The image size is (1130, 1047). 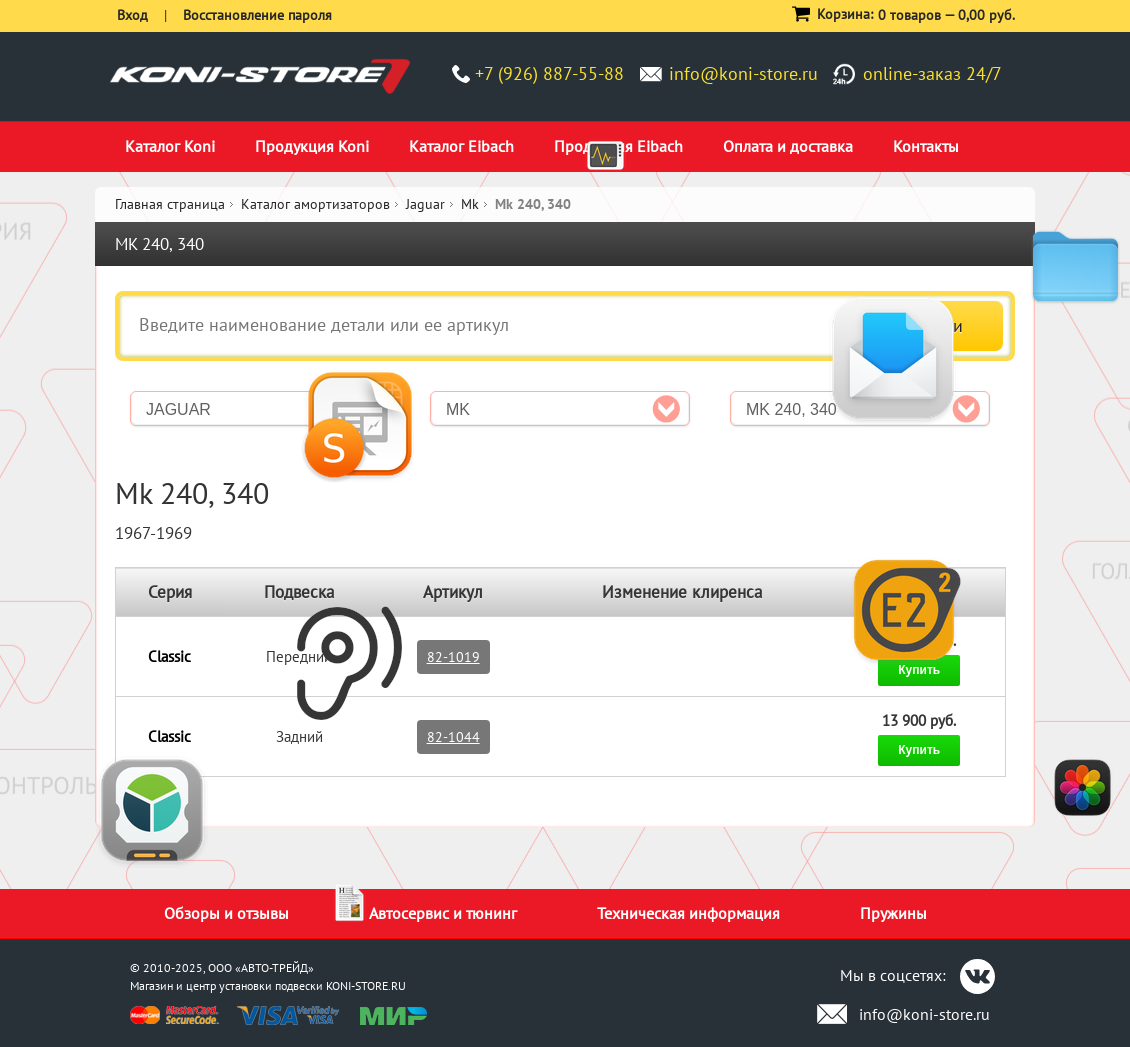 I want to click on open freeoffice presentations app, so click(x=360, y=424).